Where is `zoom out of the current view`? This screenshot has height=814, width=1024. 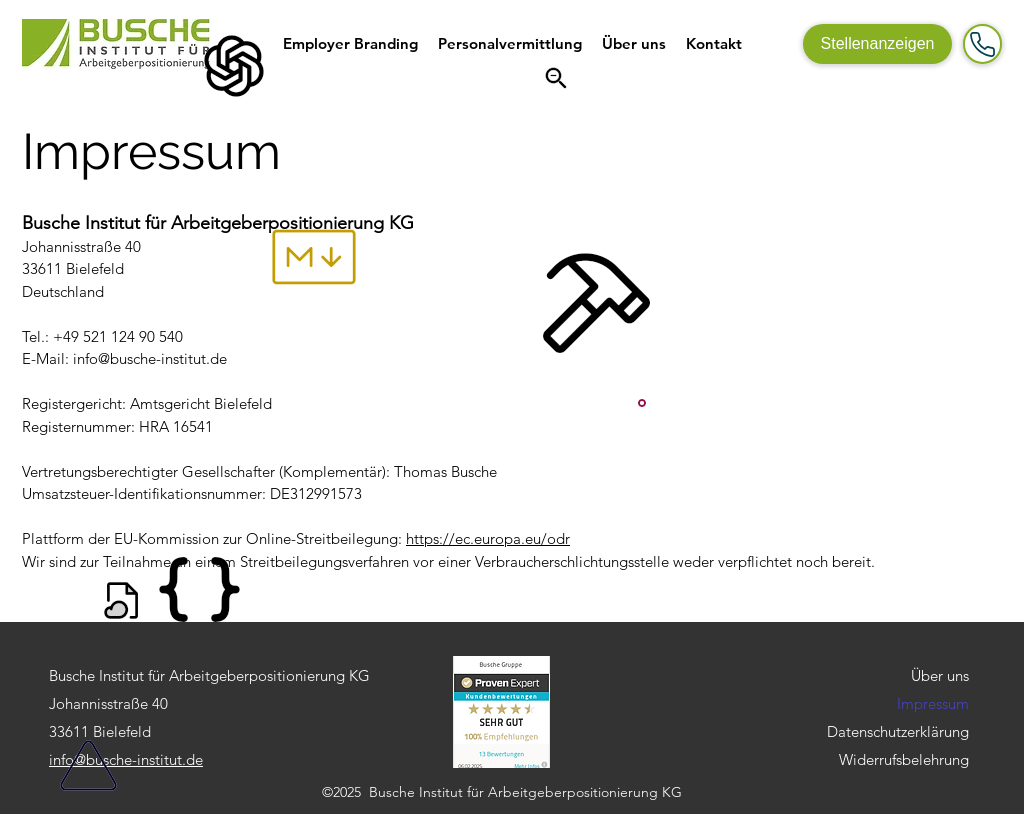 zoom out of the current view is located at coordinates (556, 78).